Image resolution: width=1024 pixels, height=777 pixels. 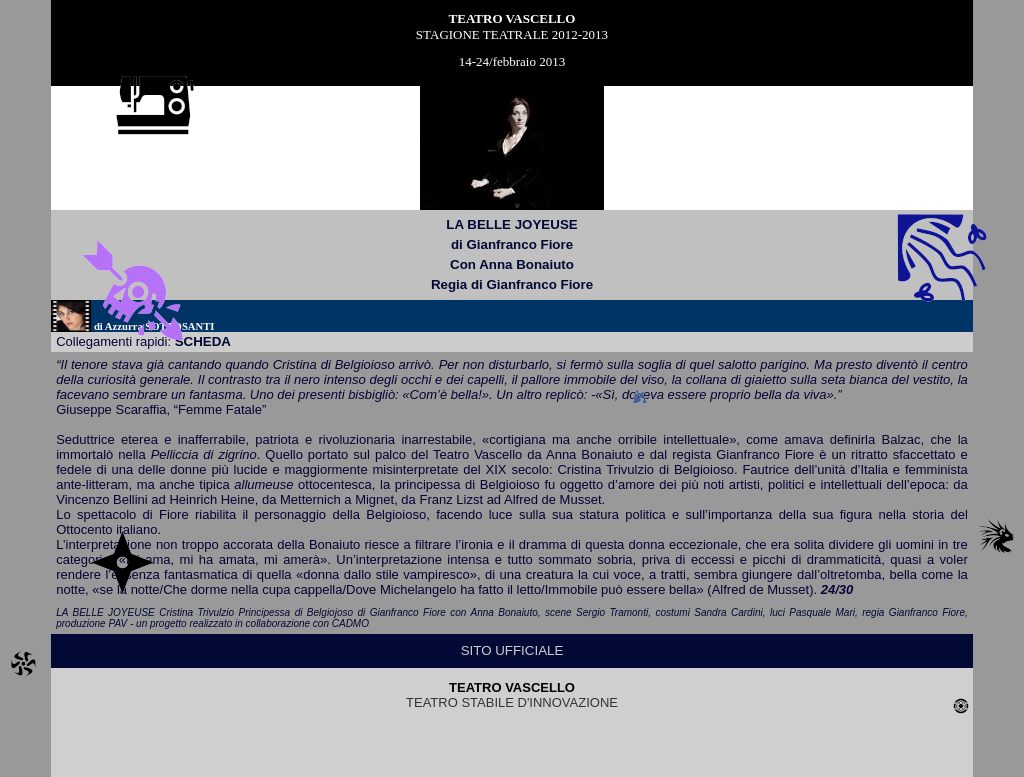 I want to click on porcupine character or creature in a game, so click(x=997, y=536).